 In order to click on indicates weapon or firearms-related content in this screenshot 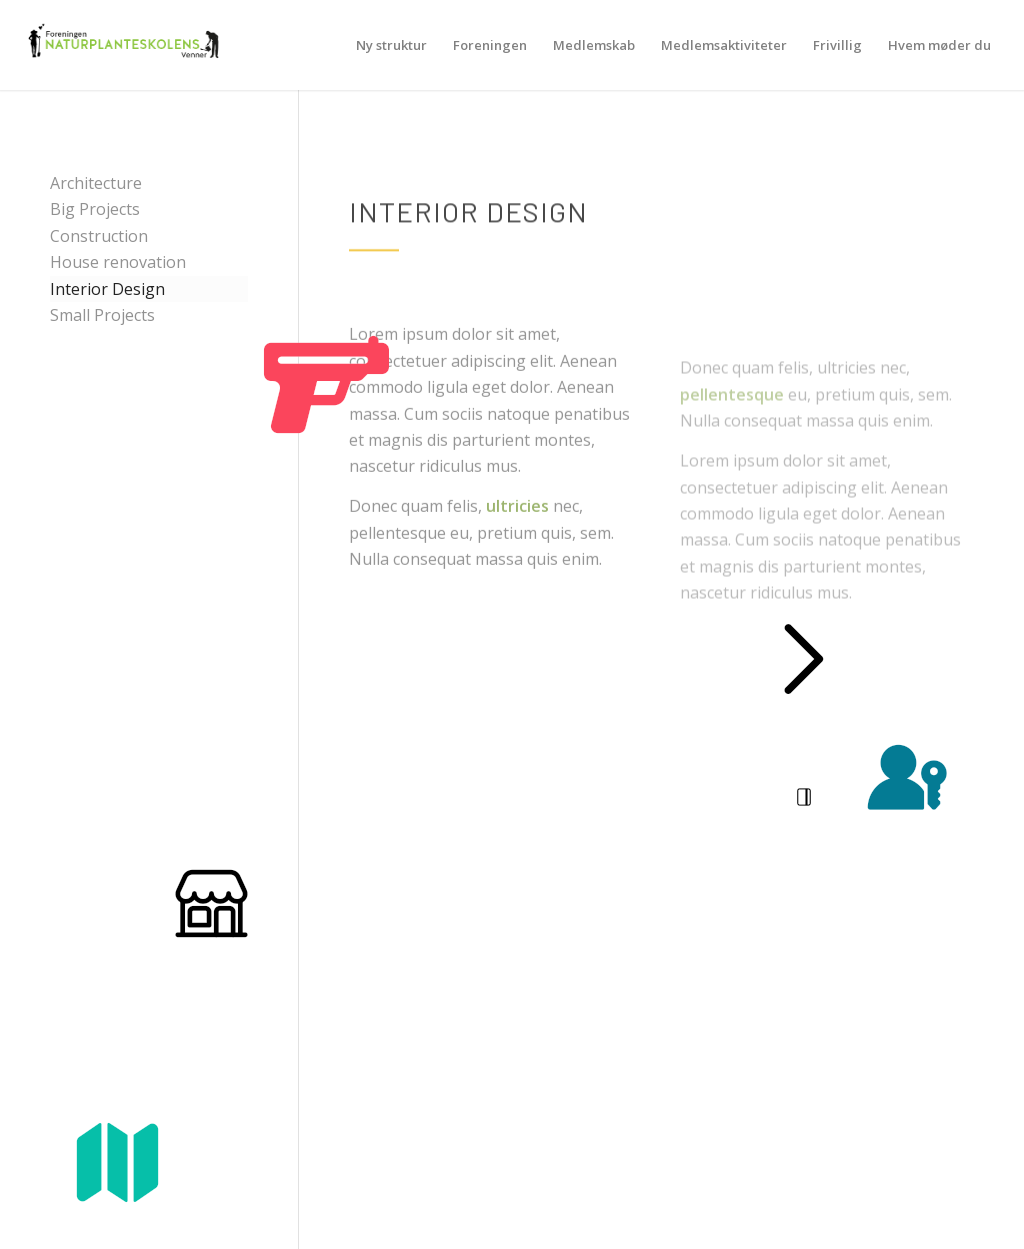, I will do `click(326, 384)`.